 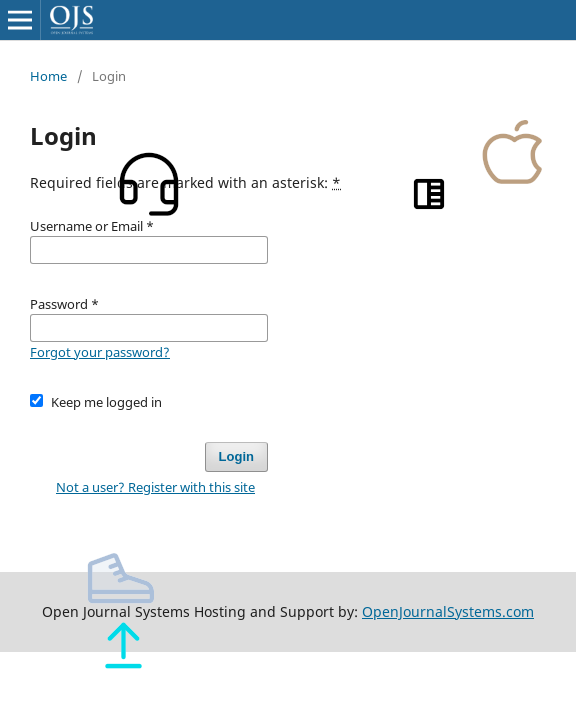 I want to click on access footwear or shoe category, so click(x=117, y=580).